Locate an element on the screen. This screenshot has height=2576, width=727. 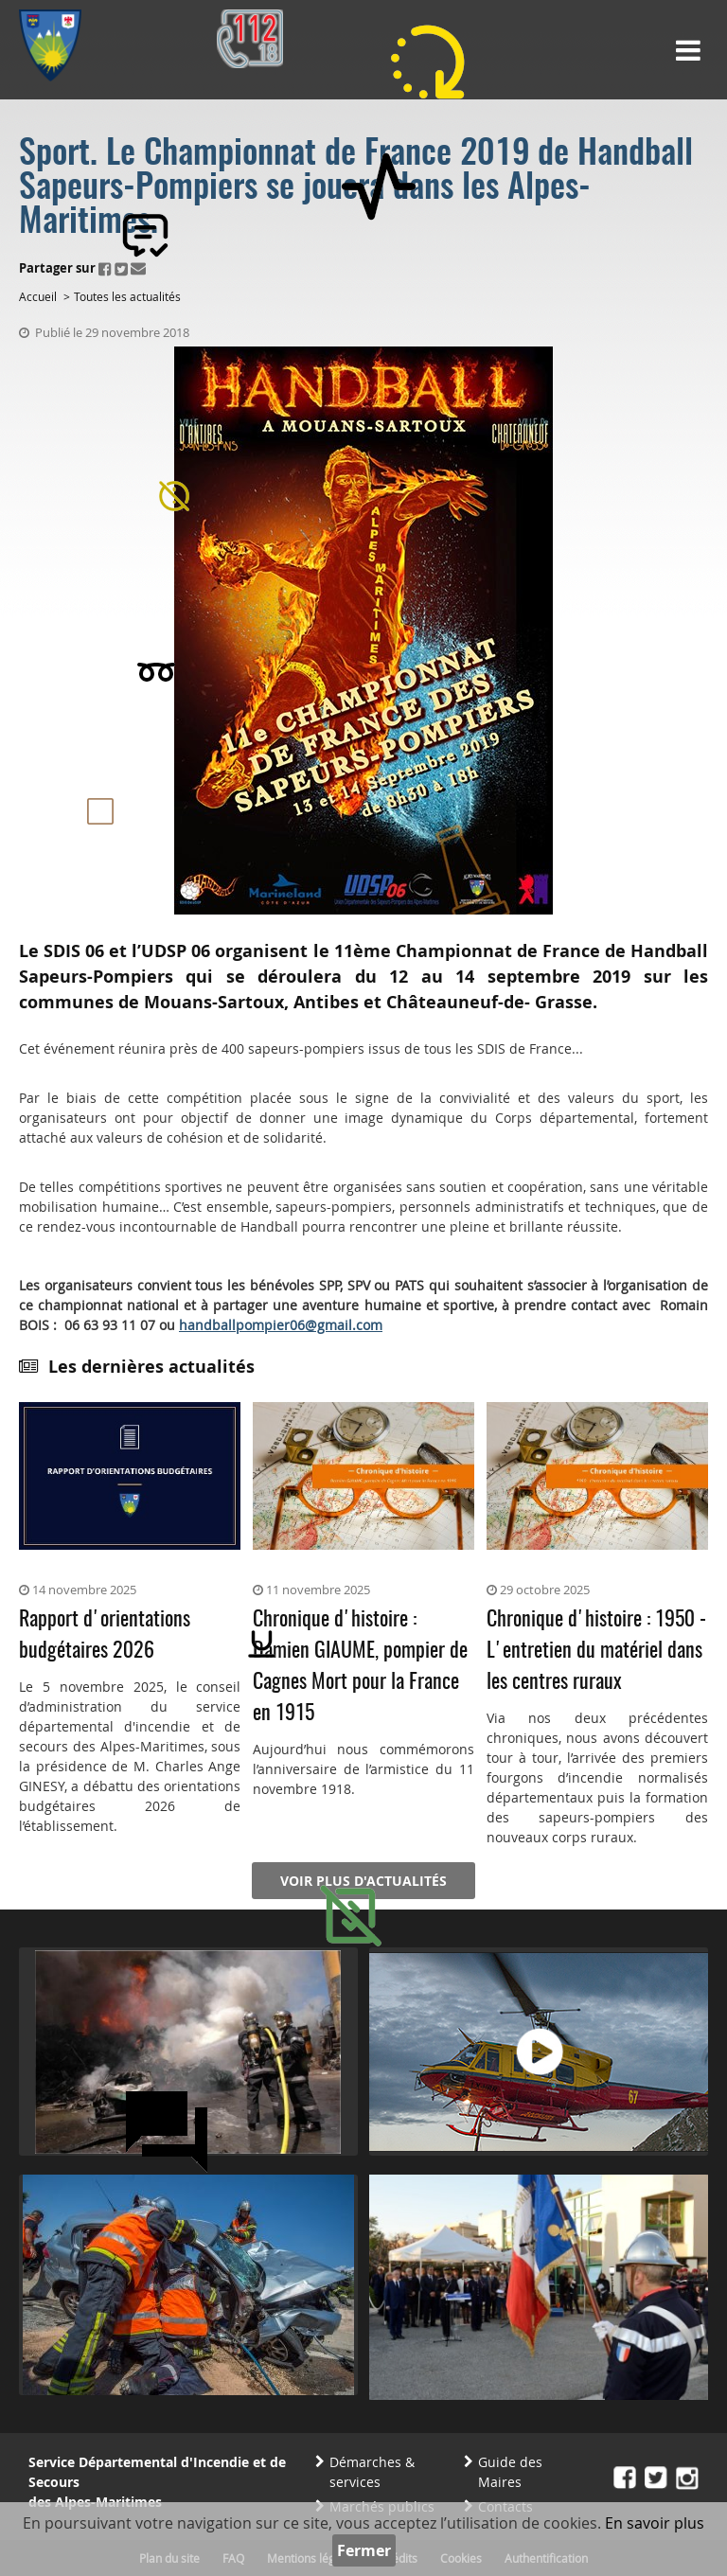
disable or mute alerts is located at coordinates (174, 496).